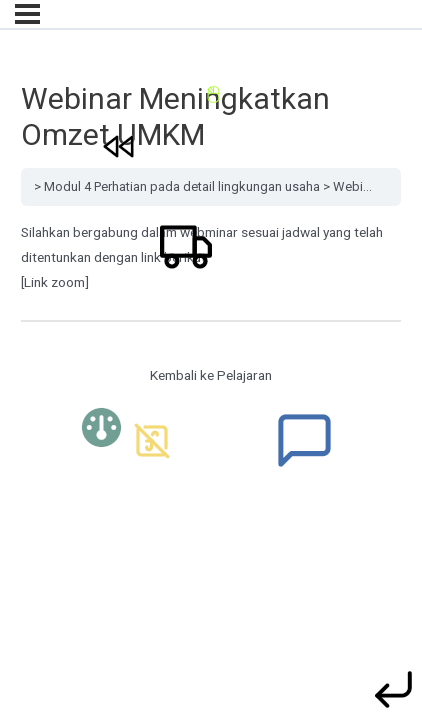 The image size is (422, 720). What do you see at coordinates (304, 440) in the screenshot?
I see `open messaging or chat` at bounding box center [304, 440].